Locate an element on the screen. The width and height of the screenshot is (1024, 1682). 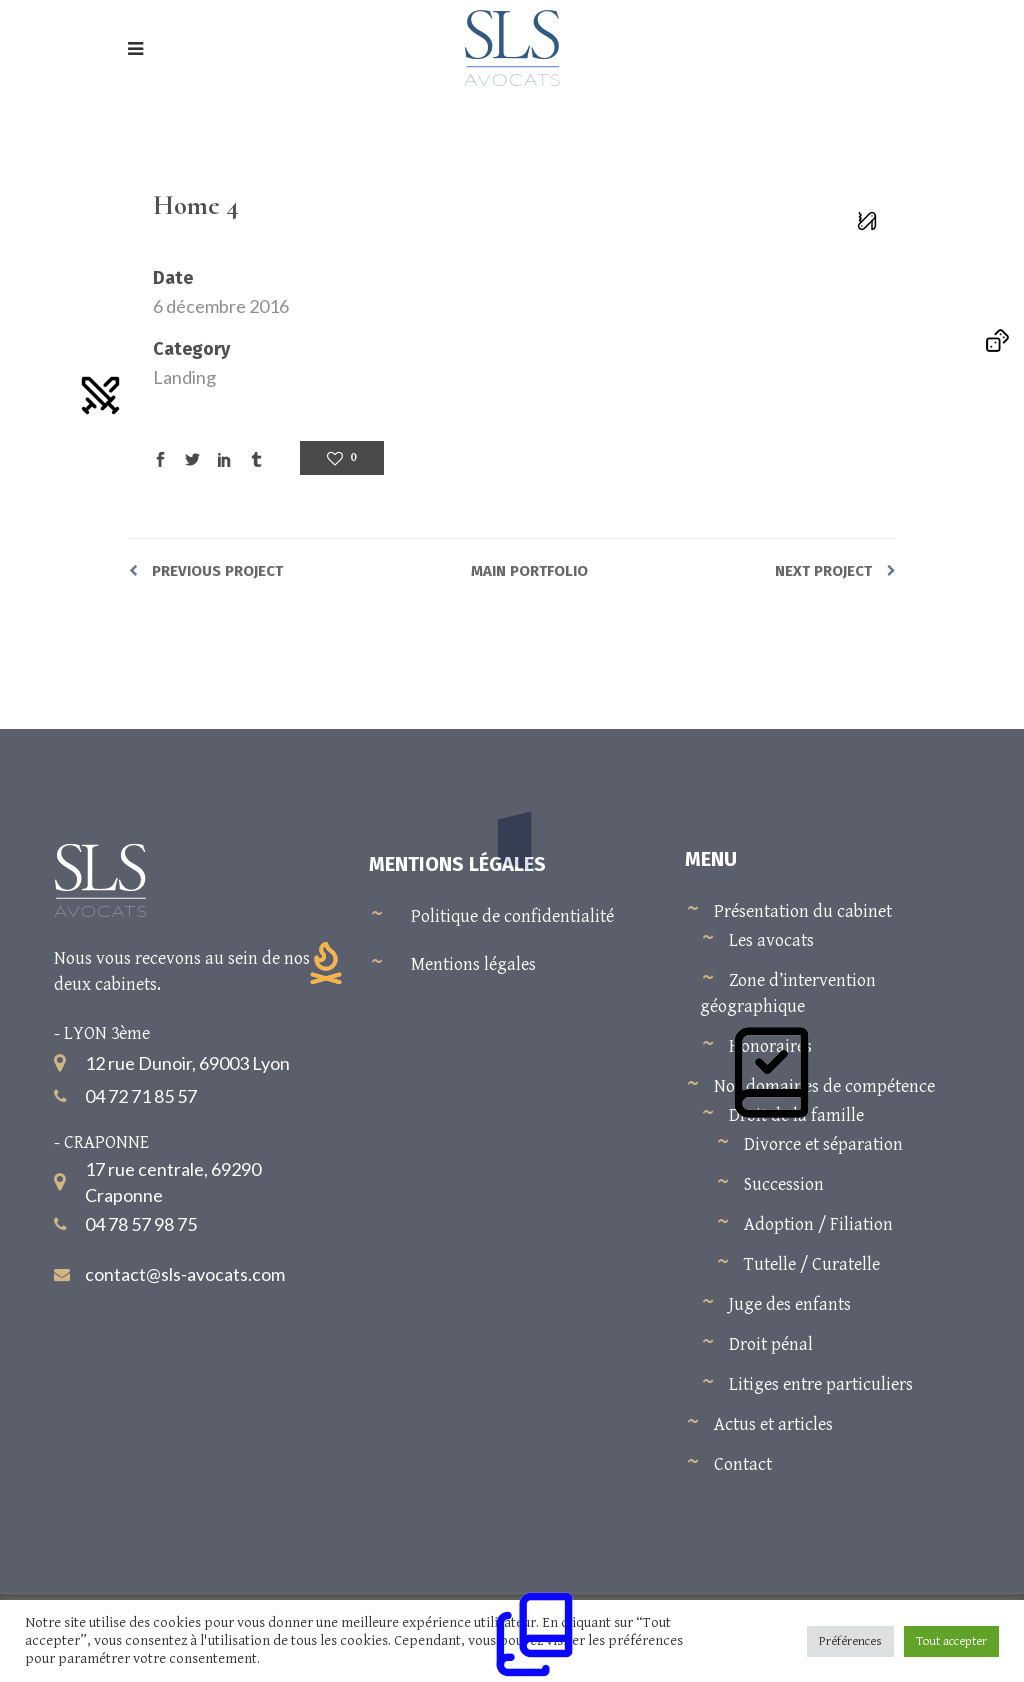
mark a book as read or completed is located at coordinates (771, 1072).